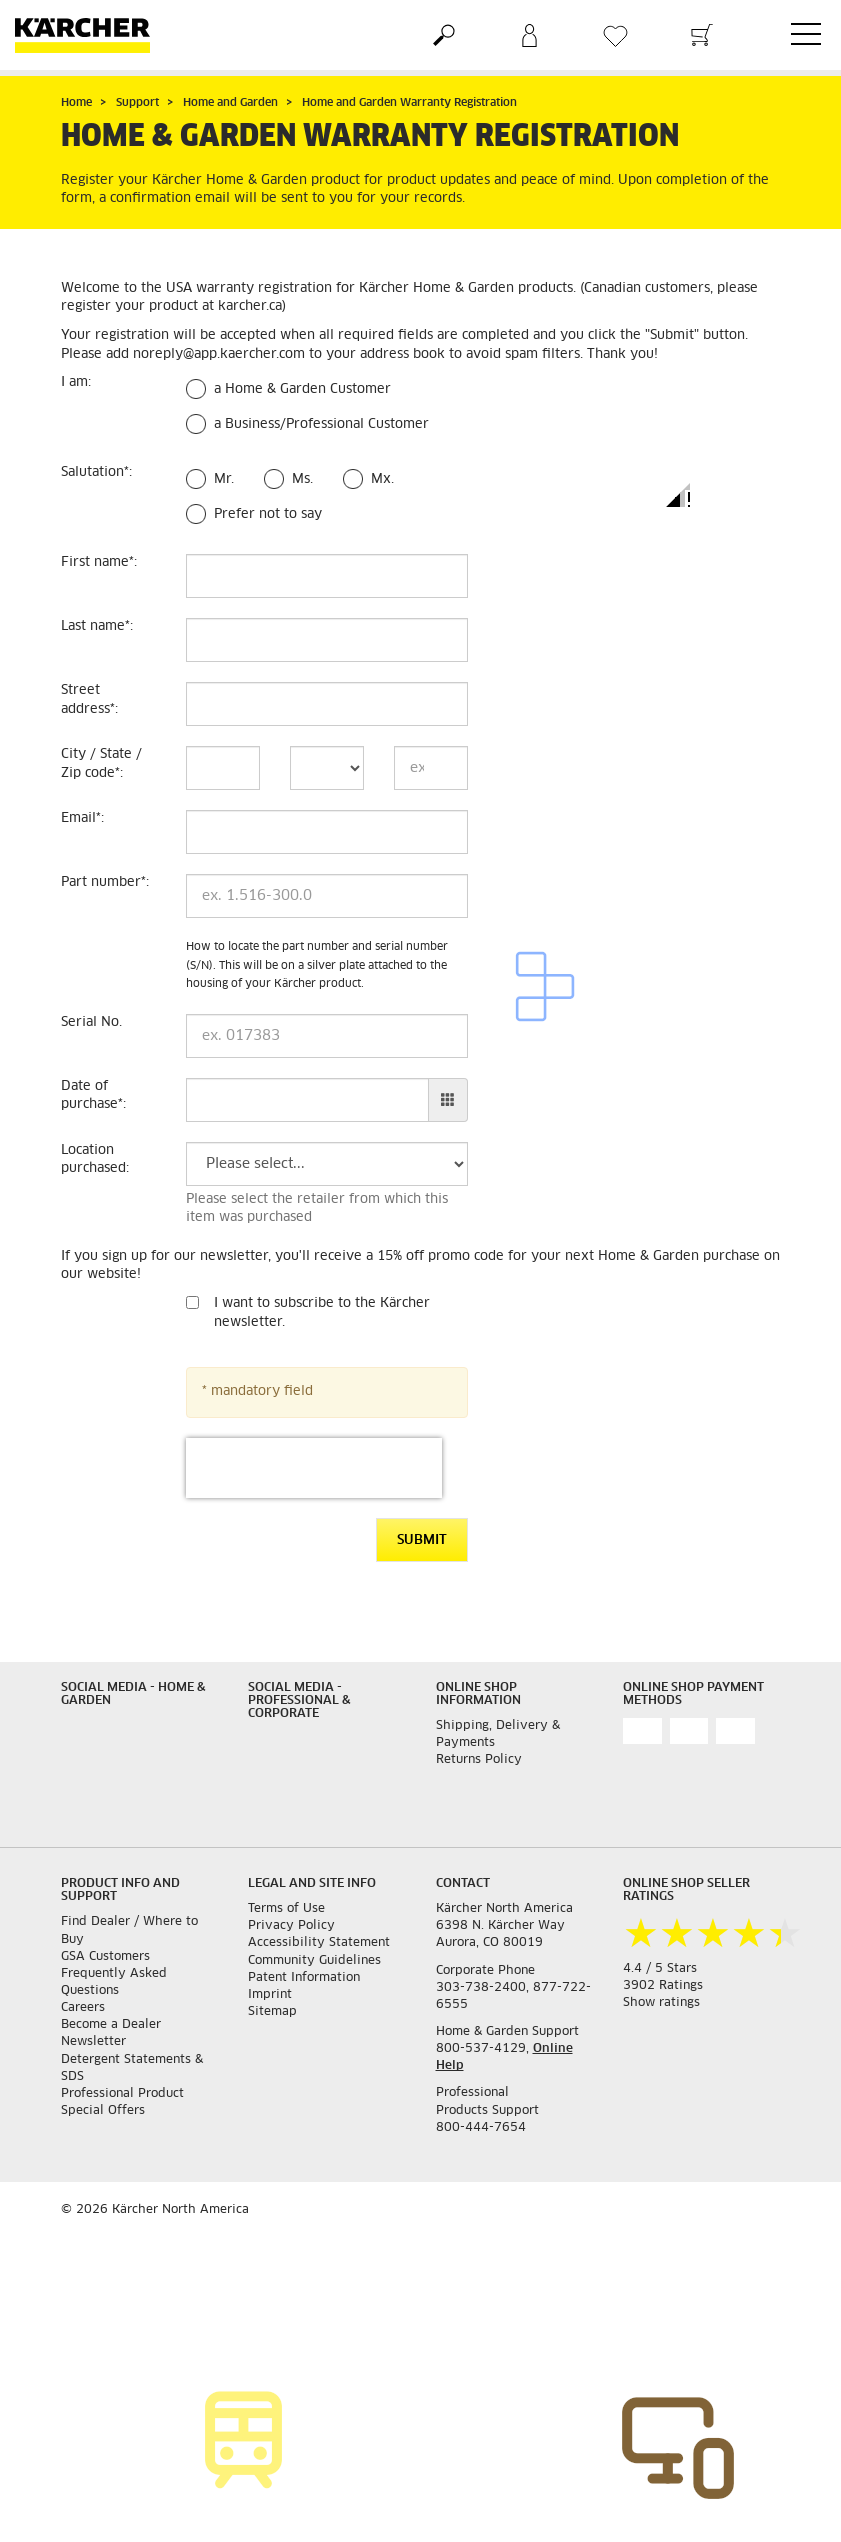  Describe the element at coordinates (539, 986) in the screenshot. I see `open replit coding environment` at that location.